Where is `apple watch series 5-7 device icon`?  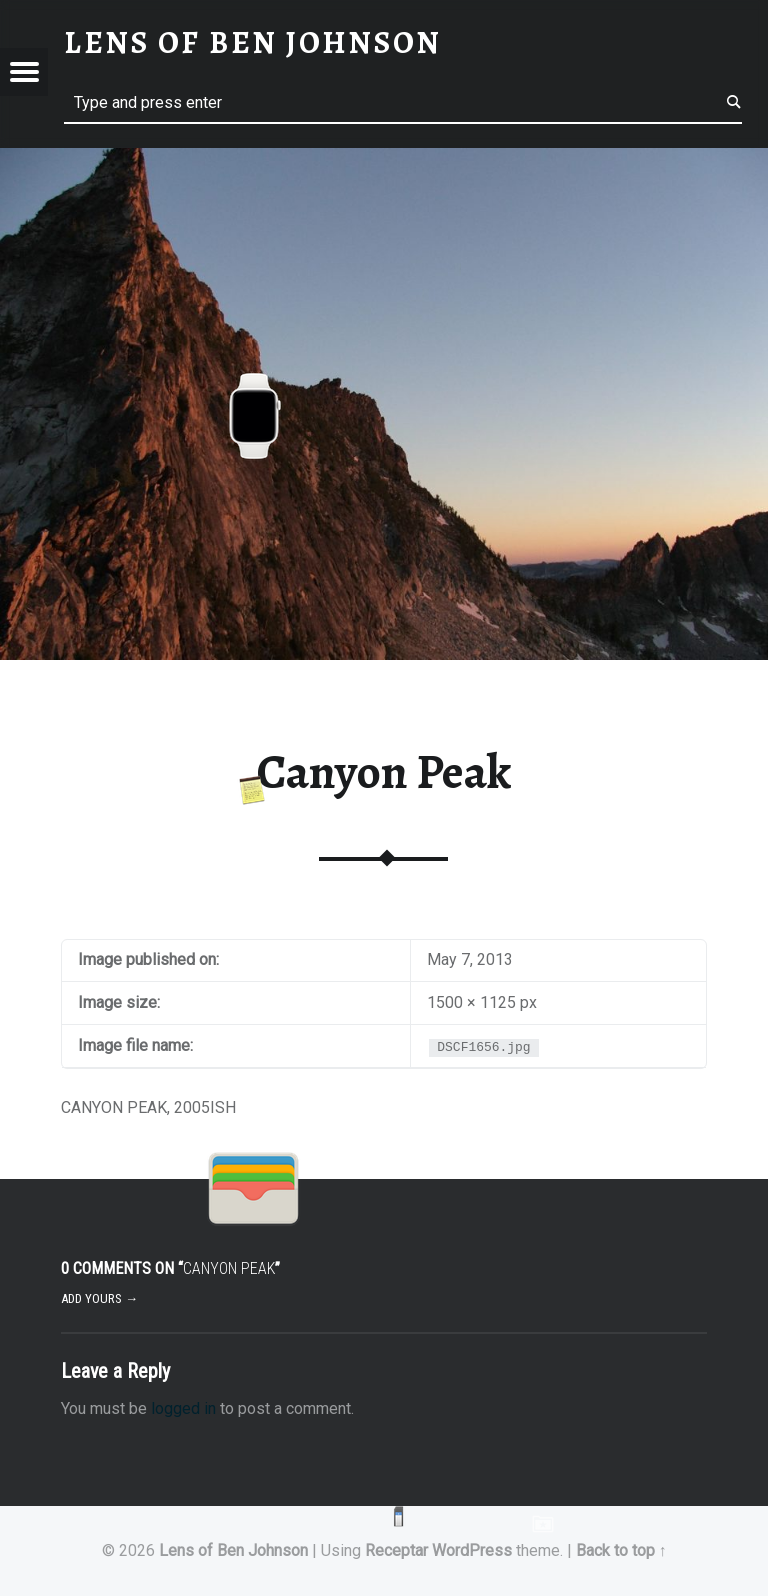
apple watch series 5-7 device icon is located at coordinates (254, 416).